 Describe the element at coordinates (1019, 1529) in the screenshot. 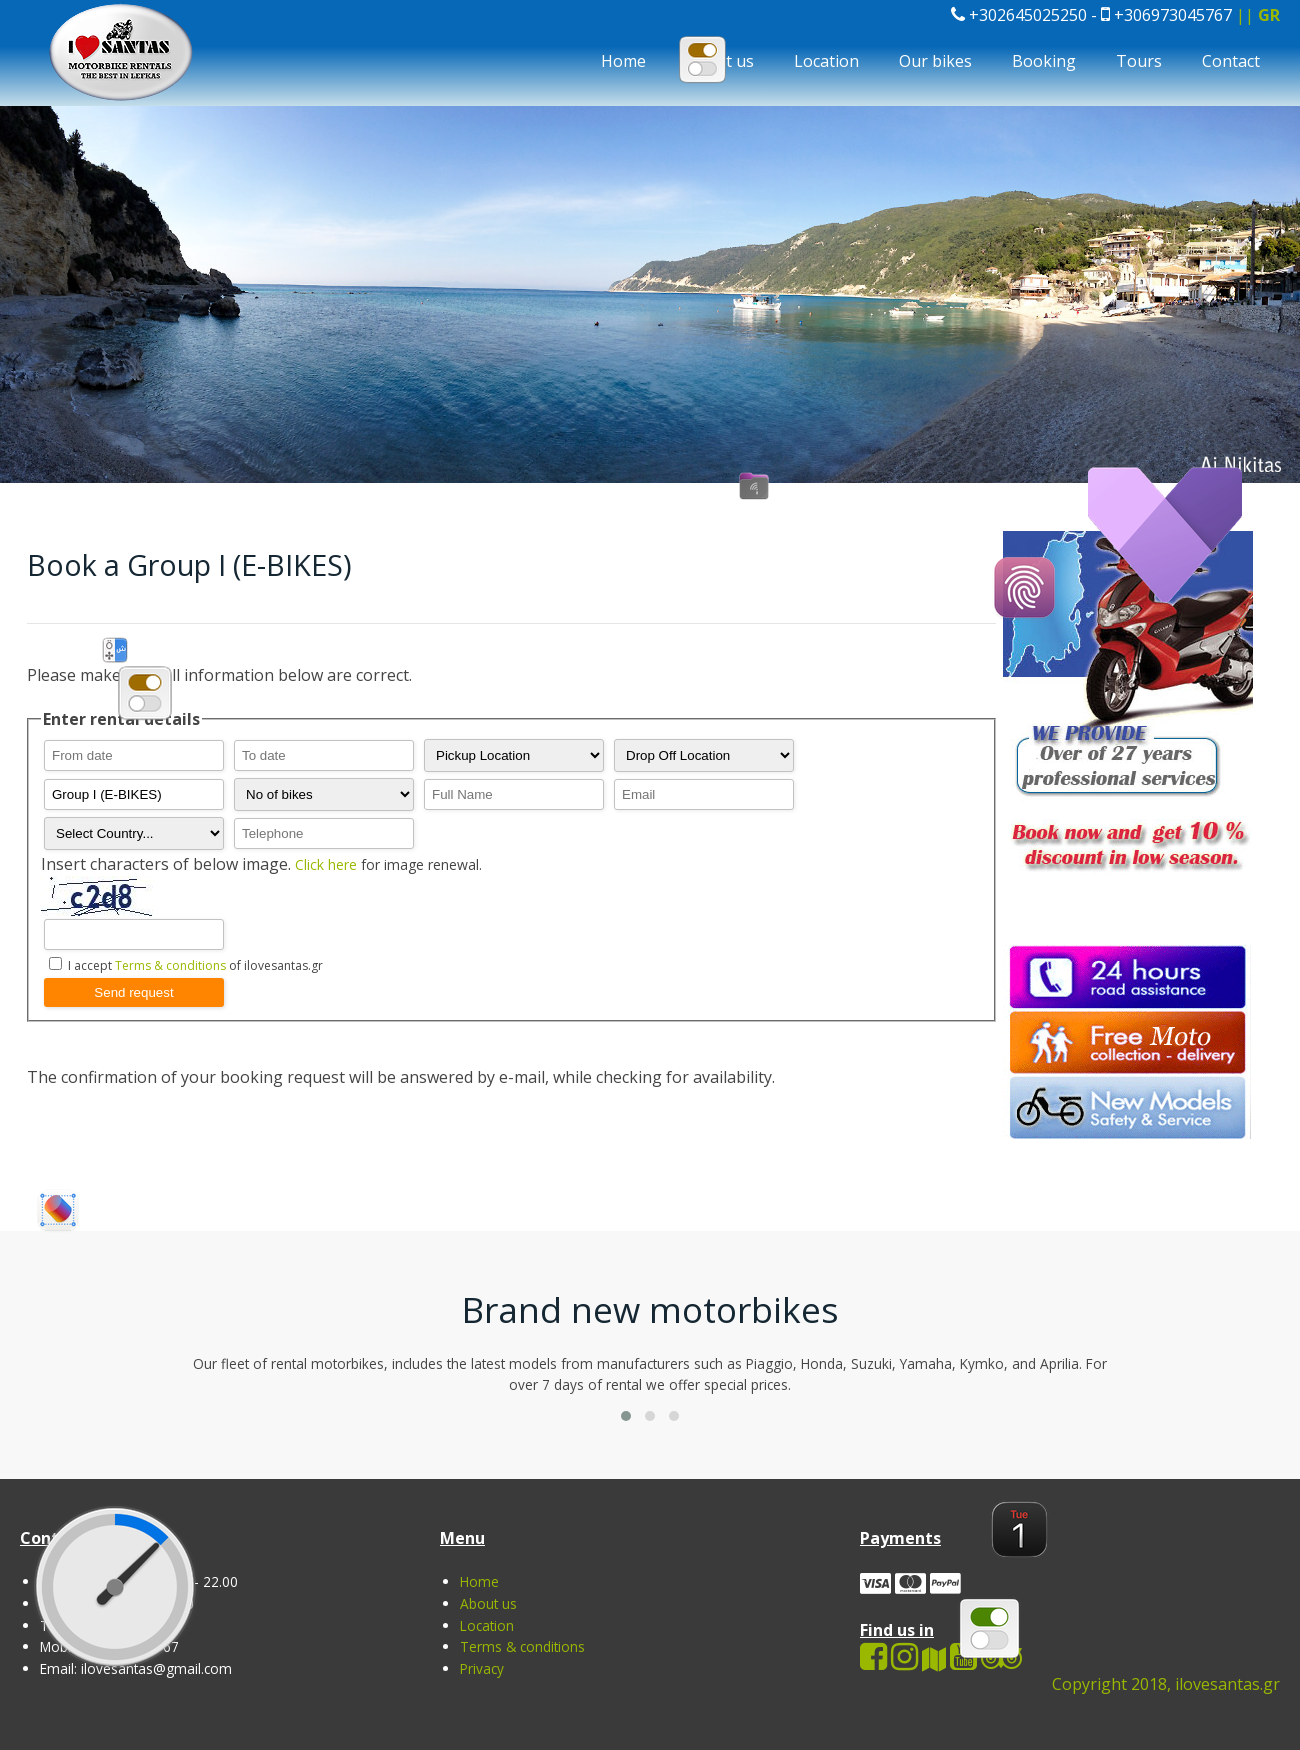

I see `open the calendar app` at that location.